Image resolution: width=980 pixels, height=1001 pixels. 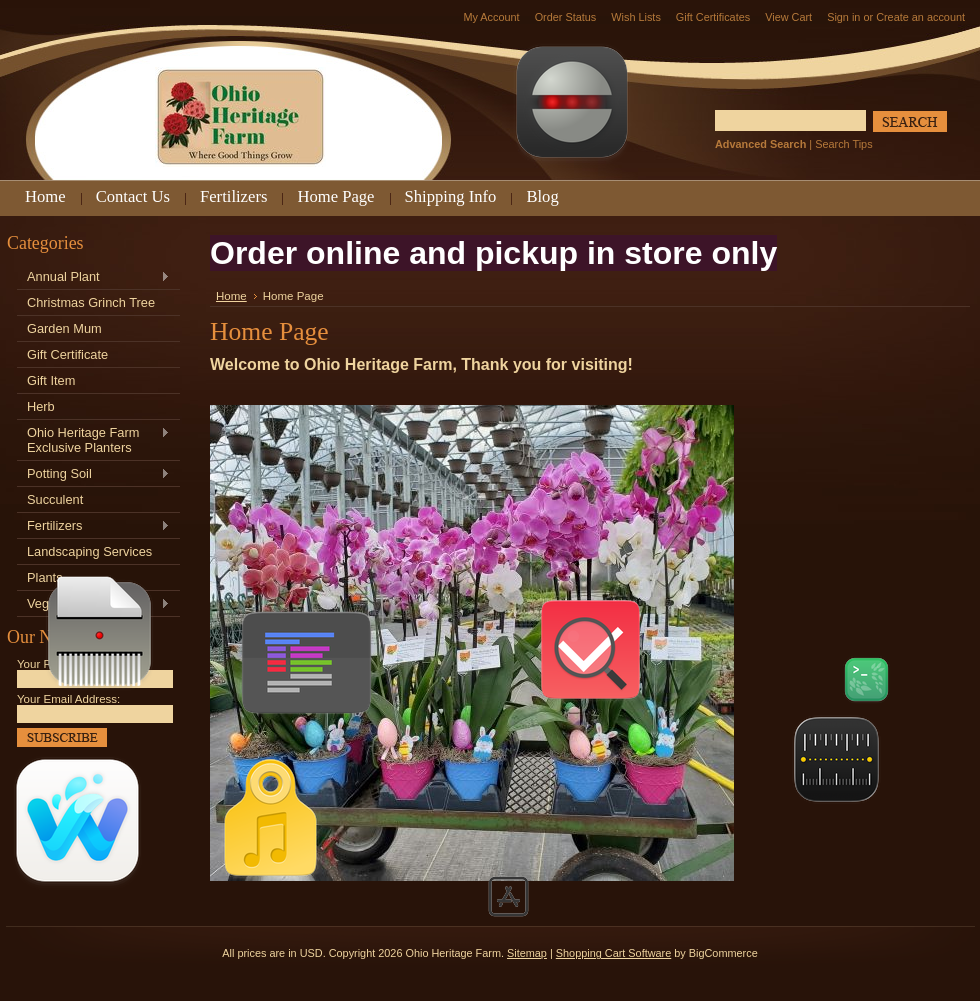 What do you see at coordinates (590, 649) in the screenshot?
I see `open dconf editor to modify system configuration settings` at bounding box center [590, 649].